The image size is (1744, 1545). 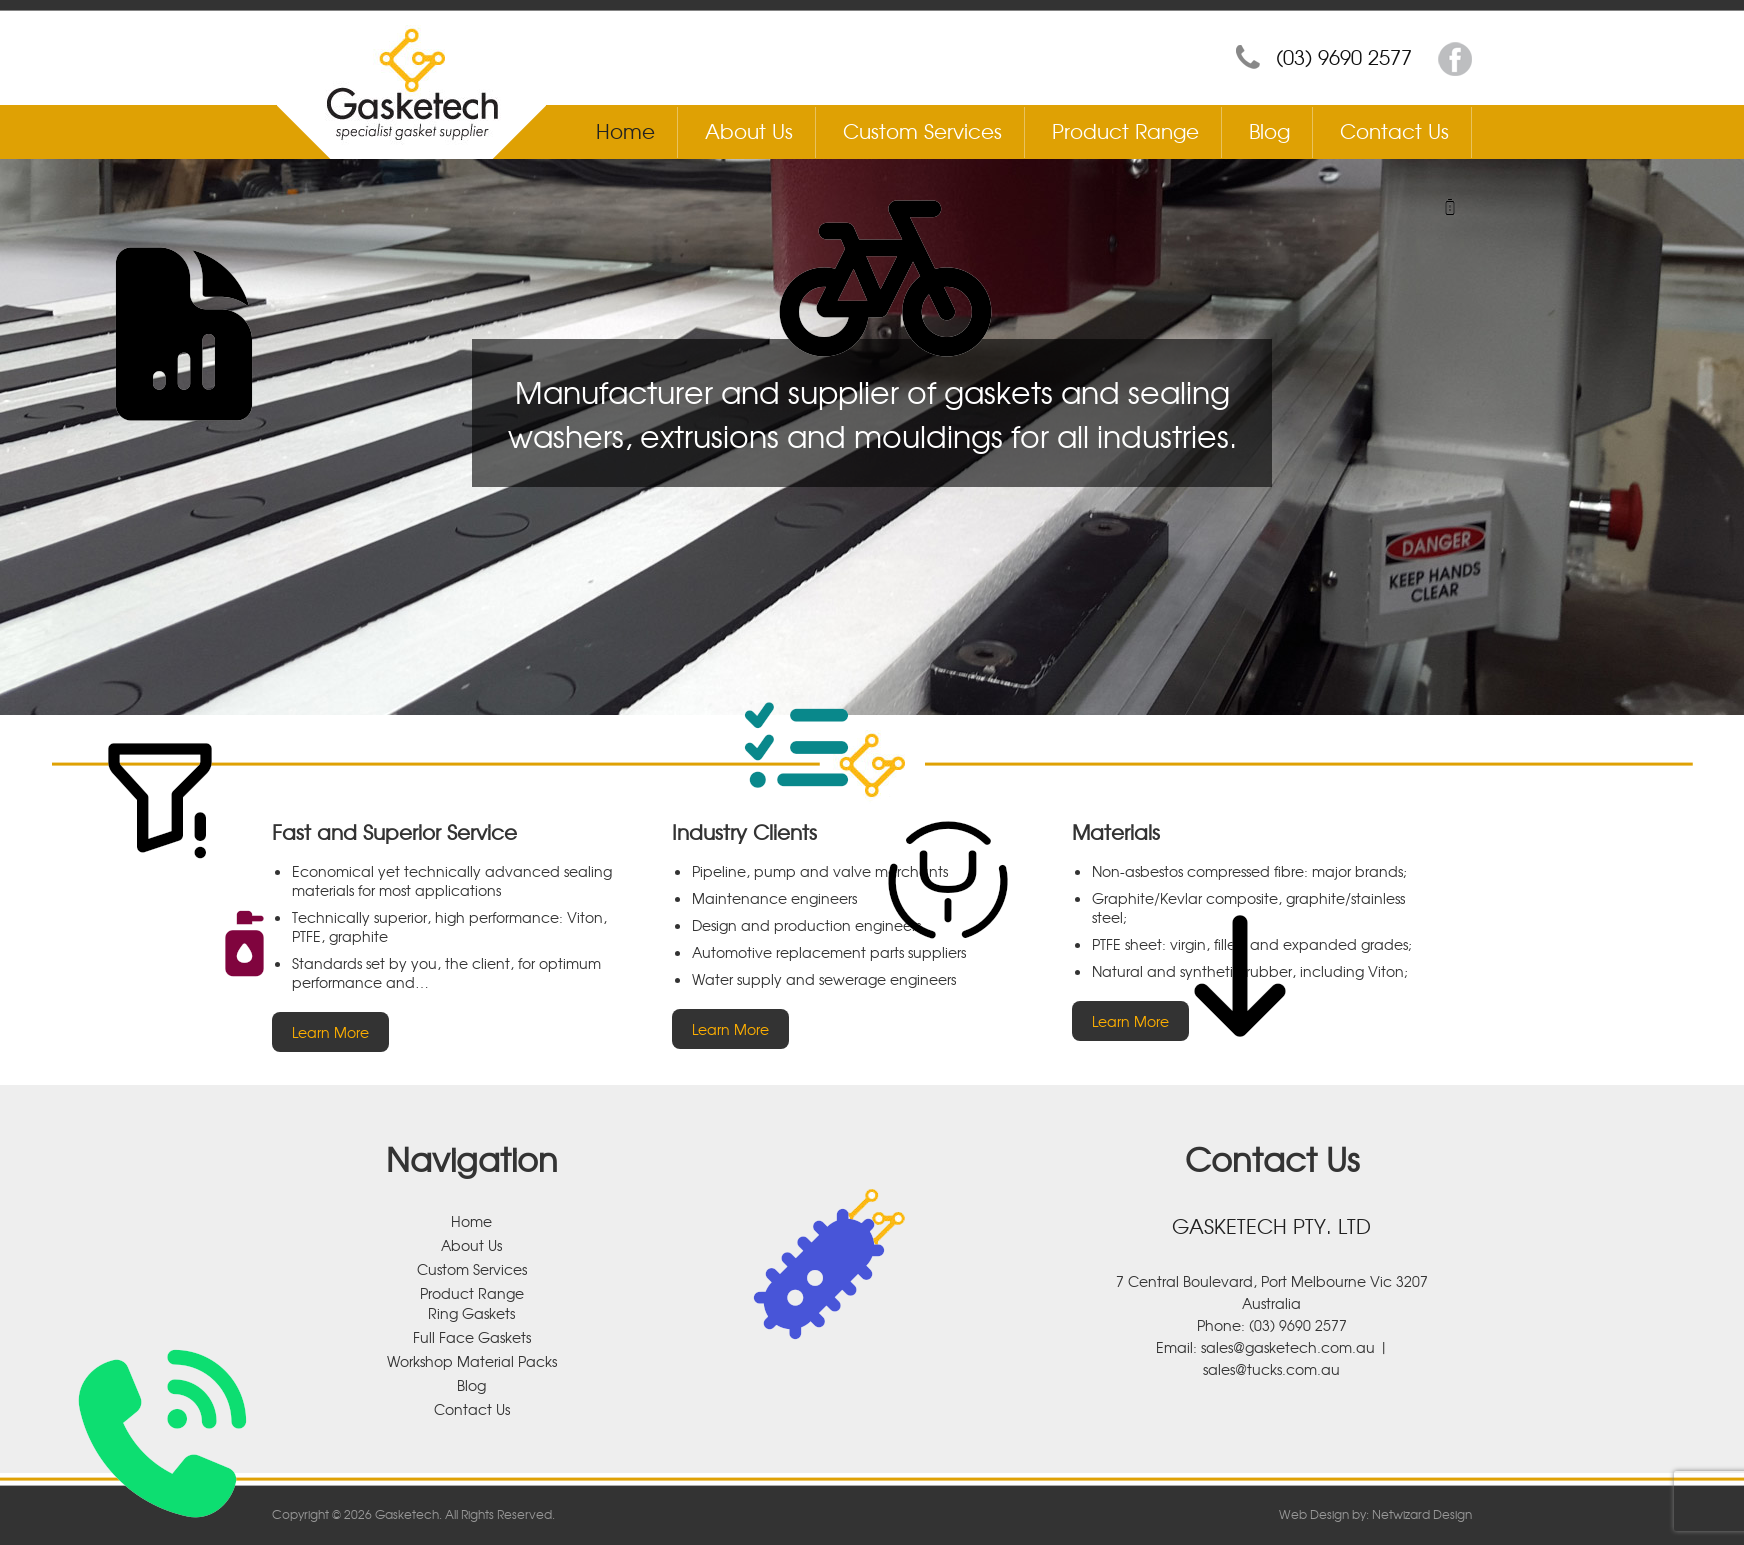 I want to click on scroll down or view more content, so click(x=1240, y=976).